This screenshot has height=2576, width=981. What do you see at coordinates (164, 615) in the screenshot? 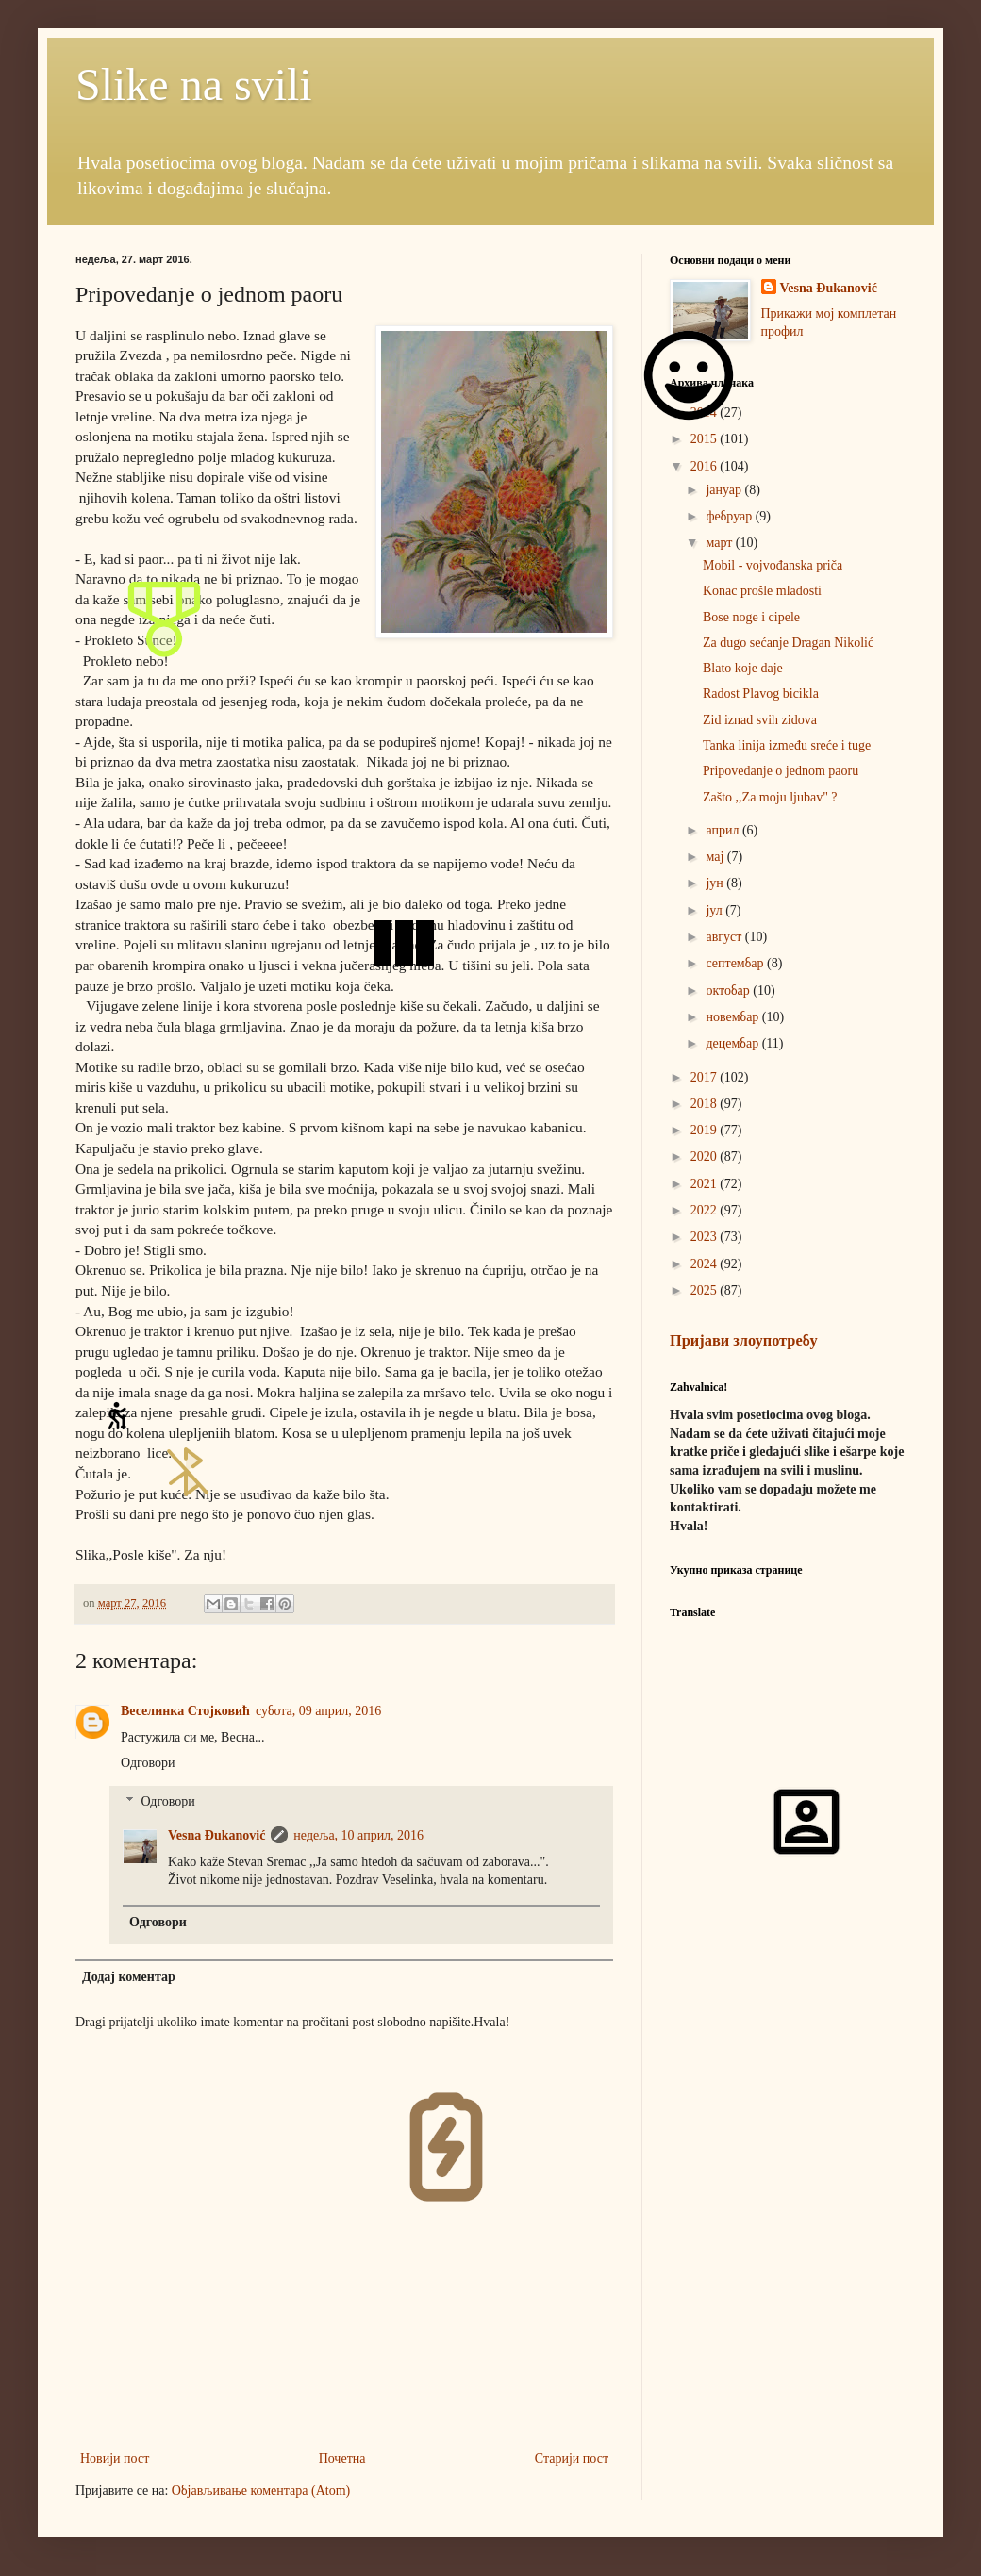
I see `view achievements or awards` at bounding box center [164, 615].